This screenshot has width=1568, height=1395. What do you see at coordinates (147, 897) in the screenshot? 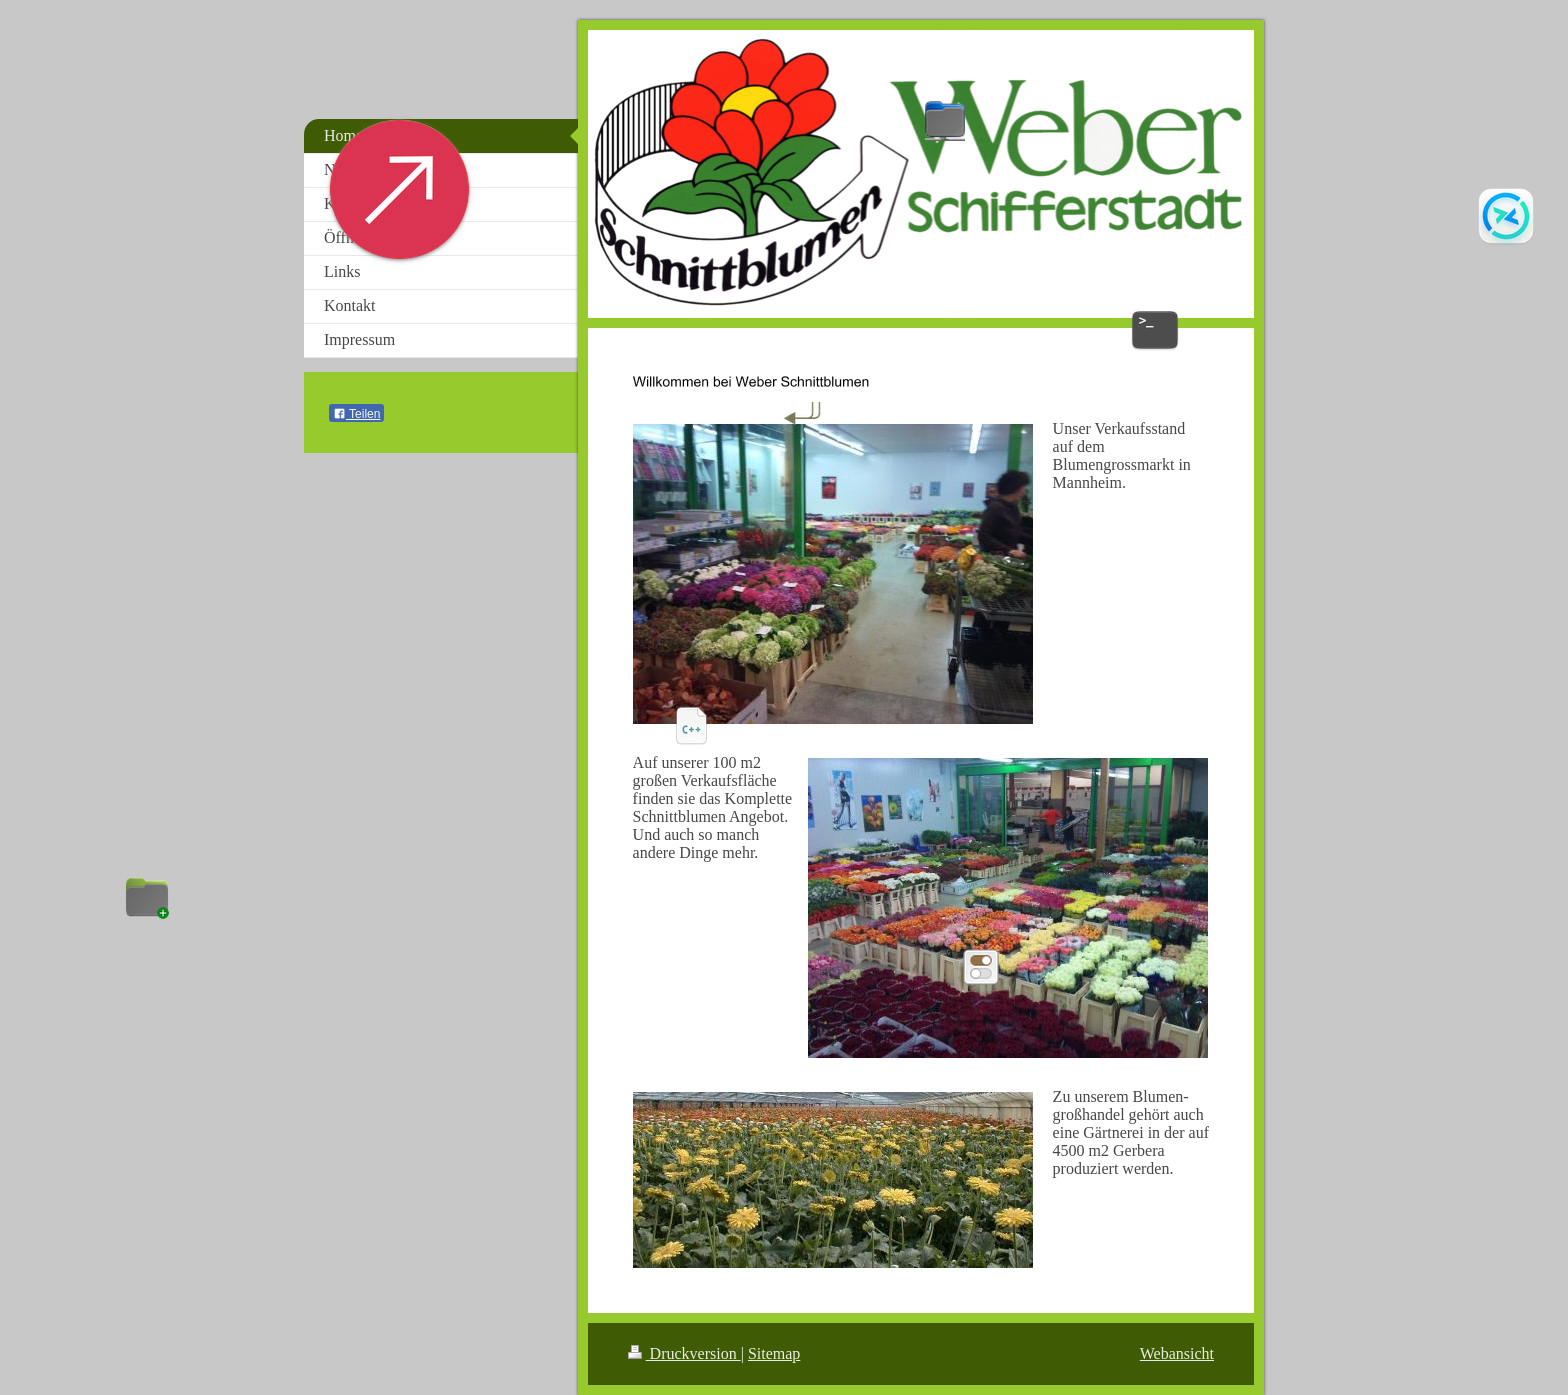
I see `create a new folder` at bounding box center [147, 897].